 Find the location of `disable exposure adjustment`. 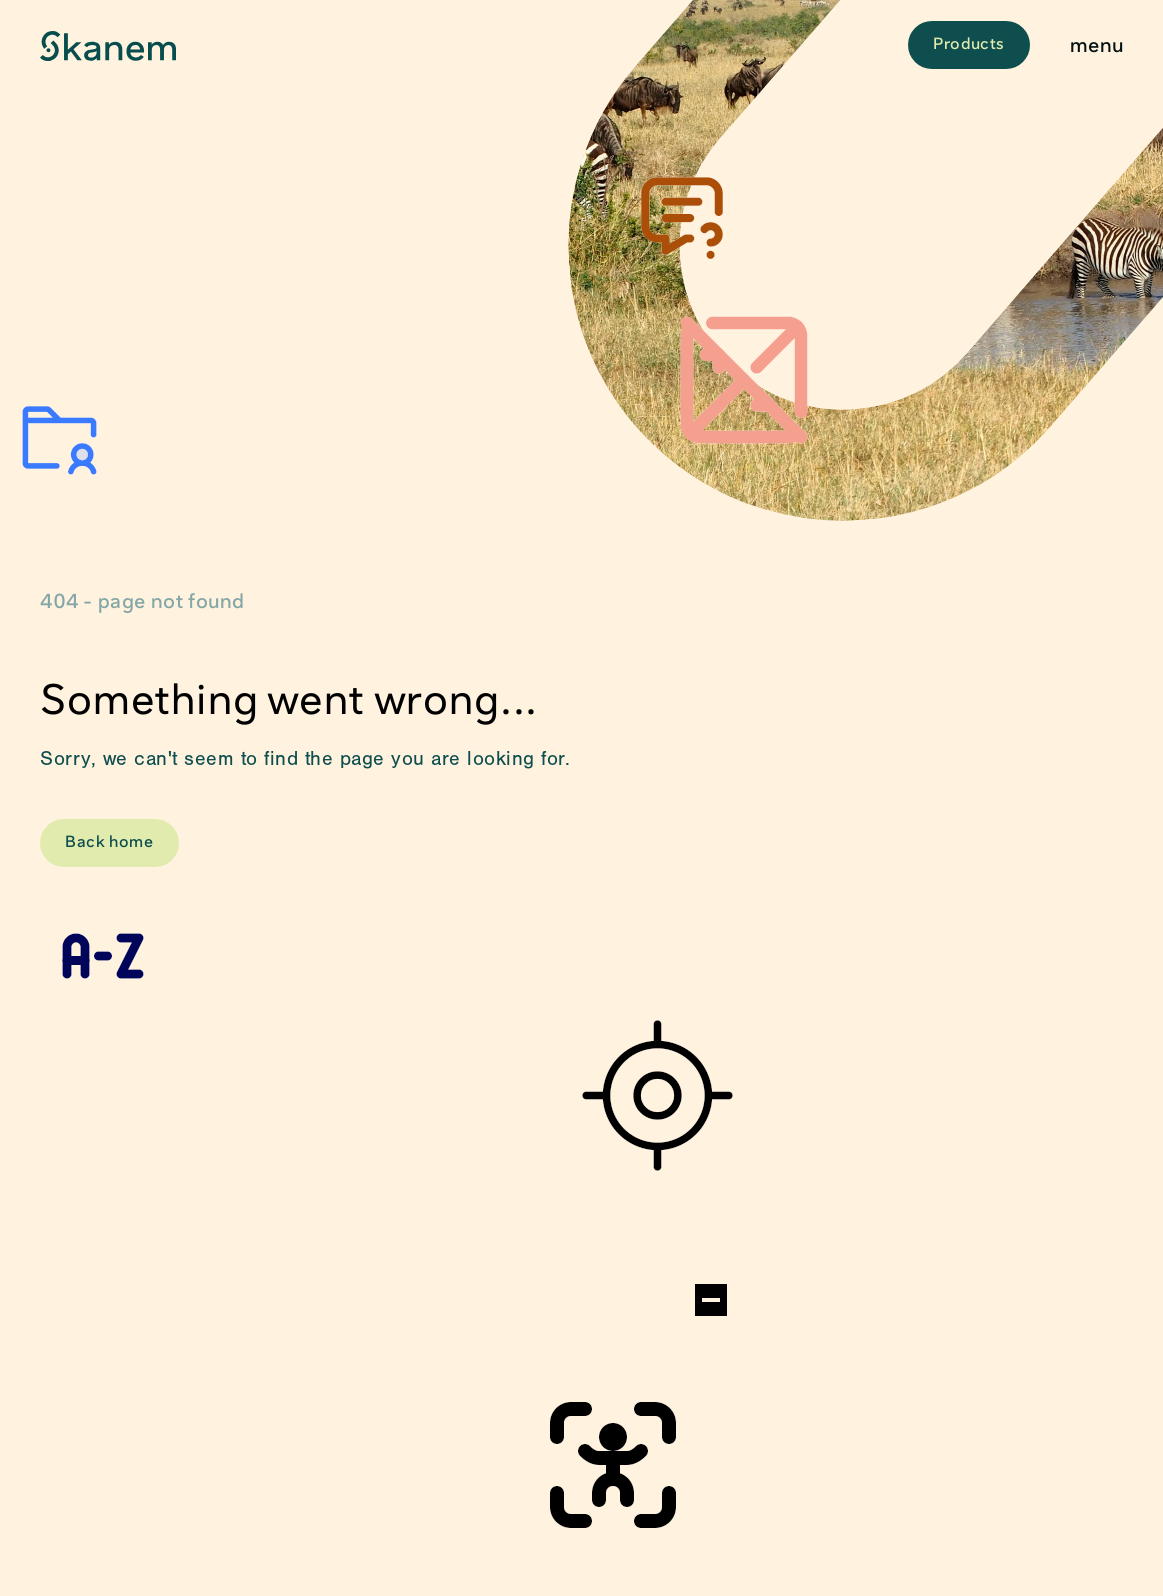

disable exposure adjustment is located at coordinates (744, 380).